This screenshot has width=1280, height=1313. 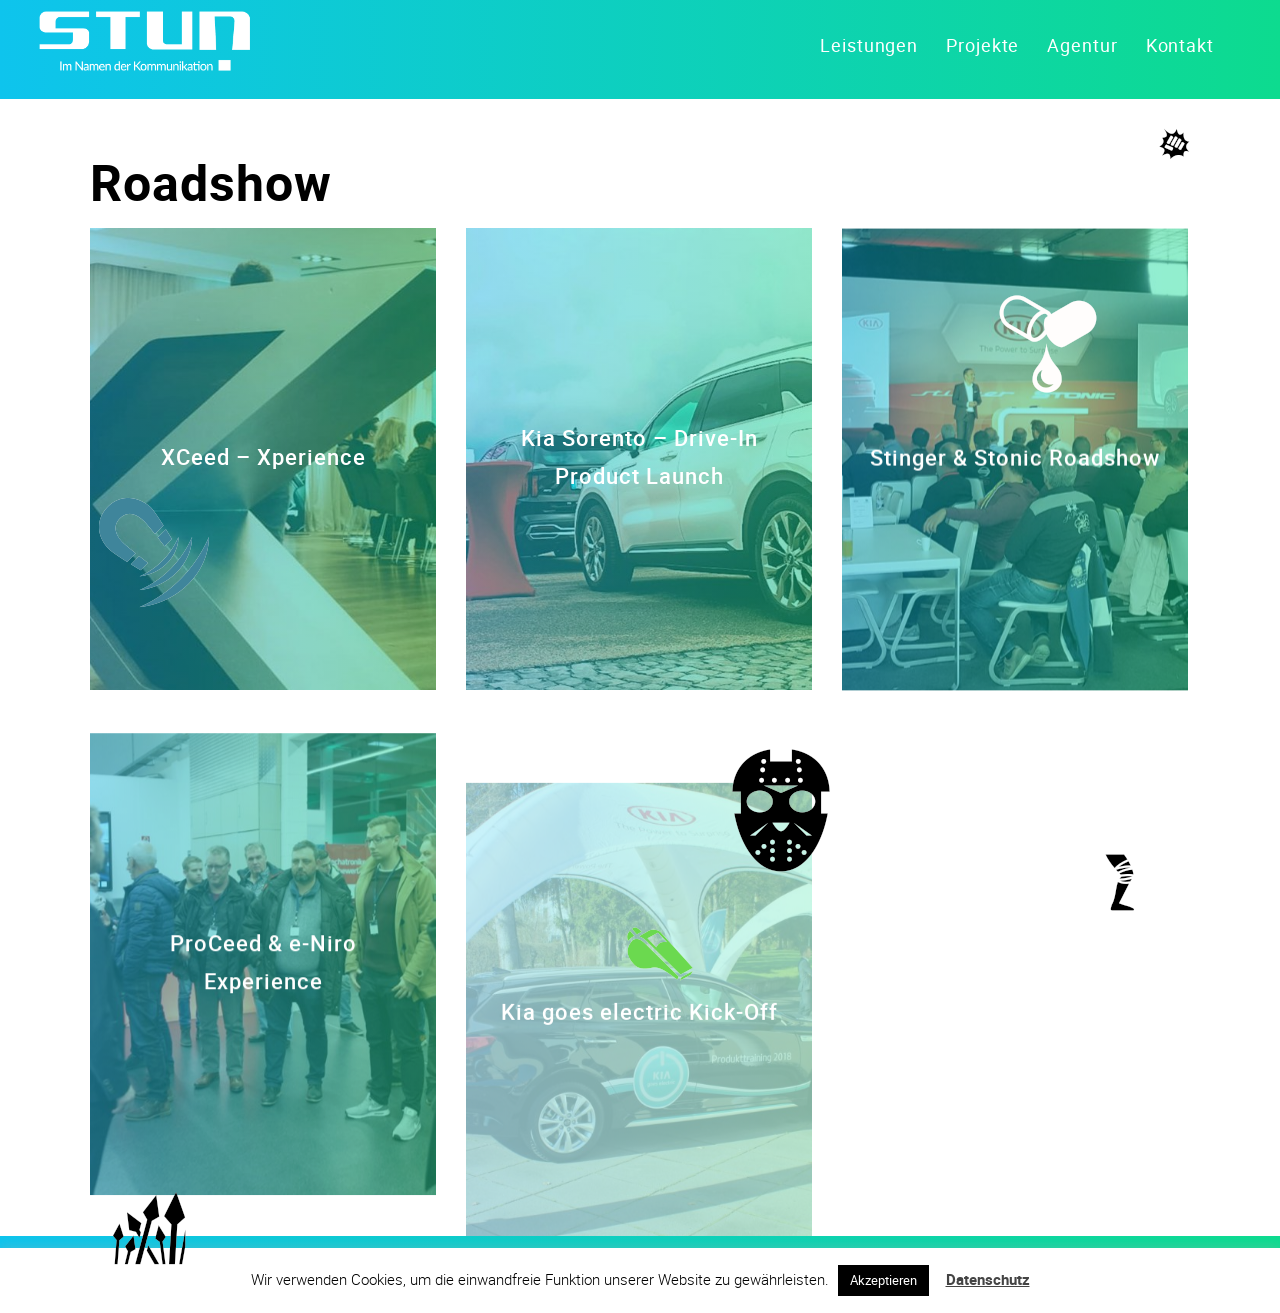 I want to click on indicates medication dosage or liquid medicine, so click(x=1048, y=344).